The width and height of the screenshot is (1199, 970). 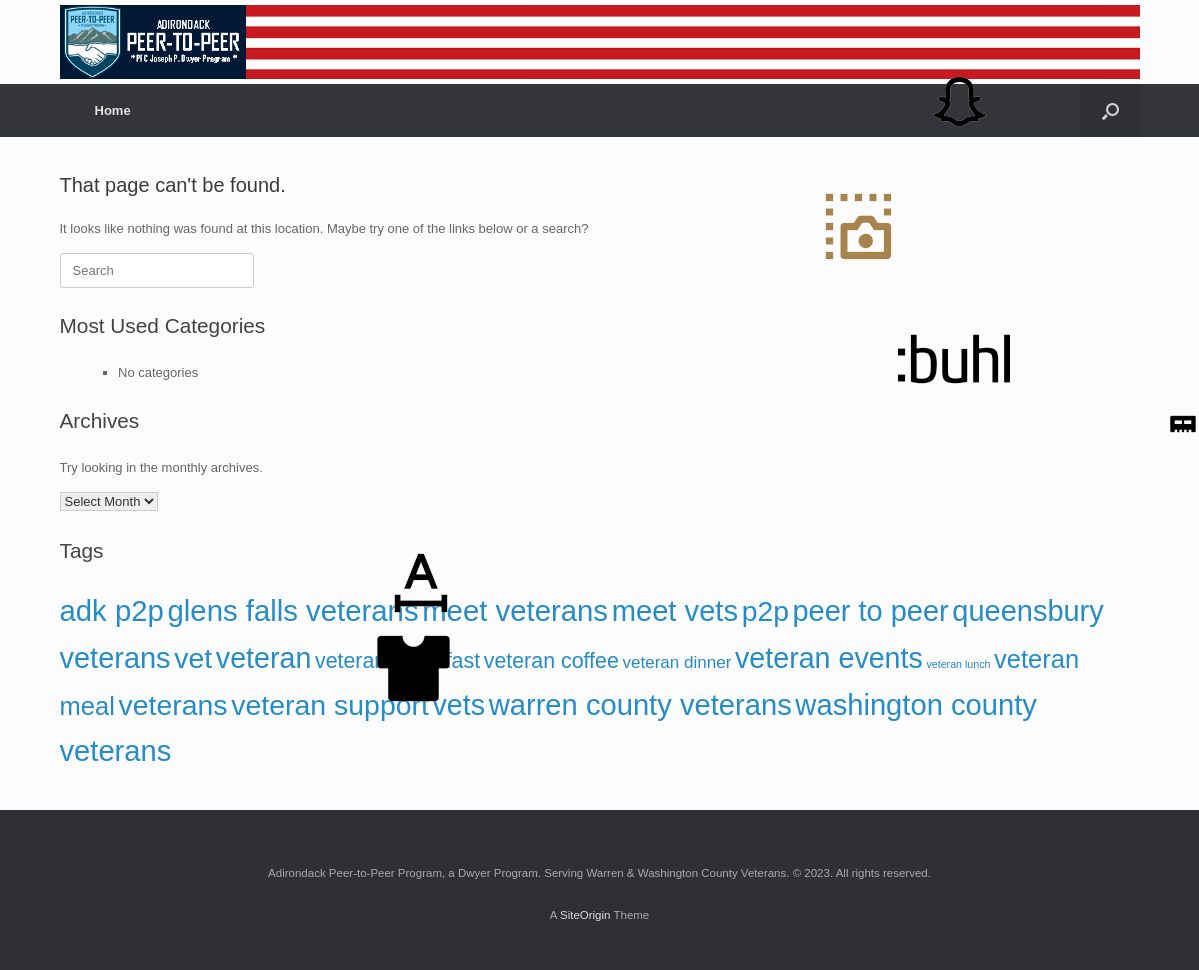 I want to click on buhl company logo, so click(x=954, y=359).